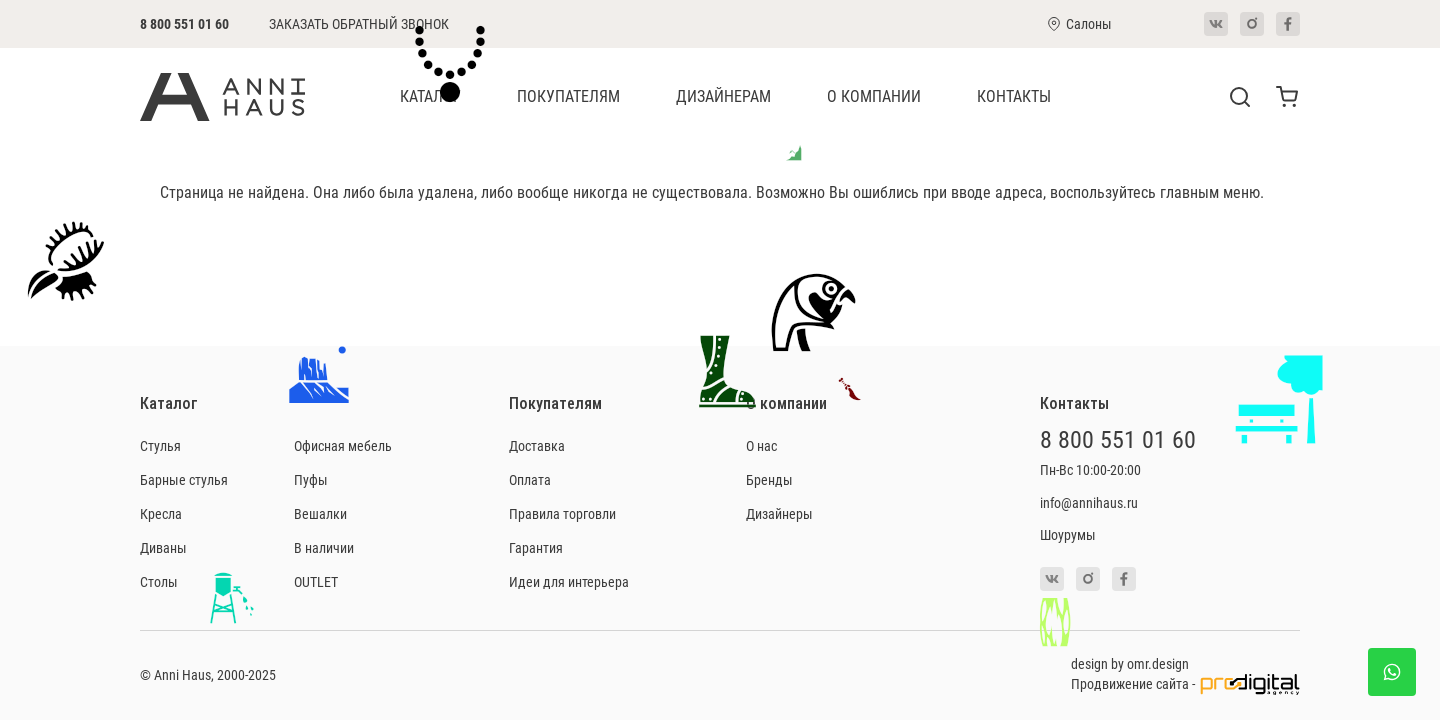 Image resolution: width=1440 pixels, height=720 pixels. I want to click on equip armor boots to your character, so click(727, 371).